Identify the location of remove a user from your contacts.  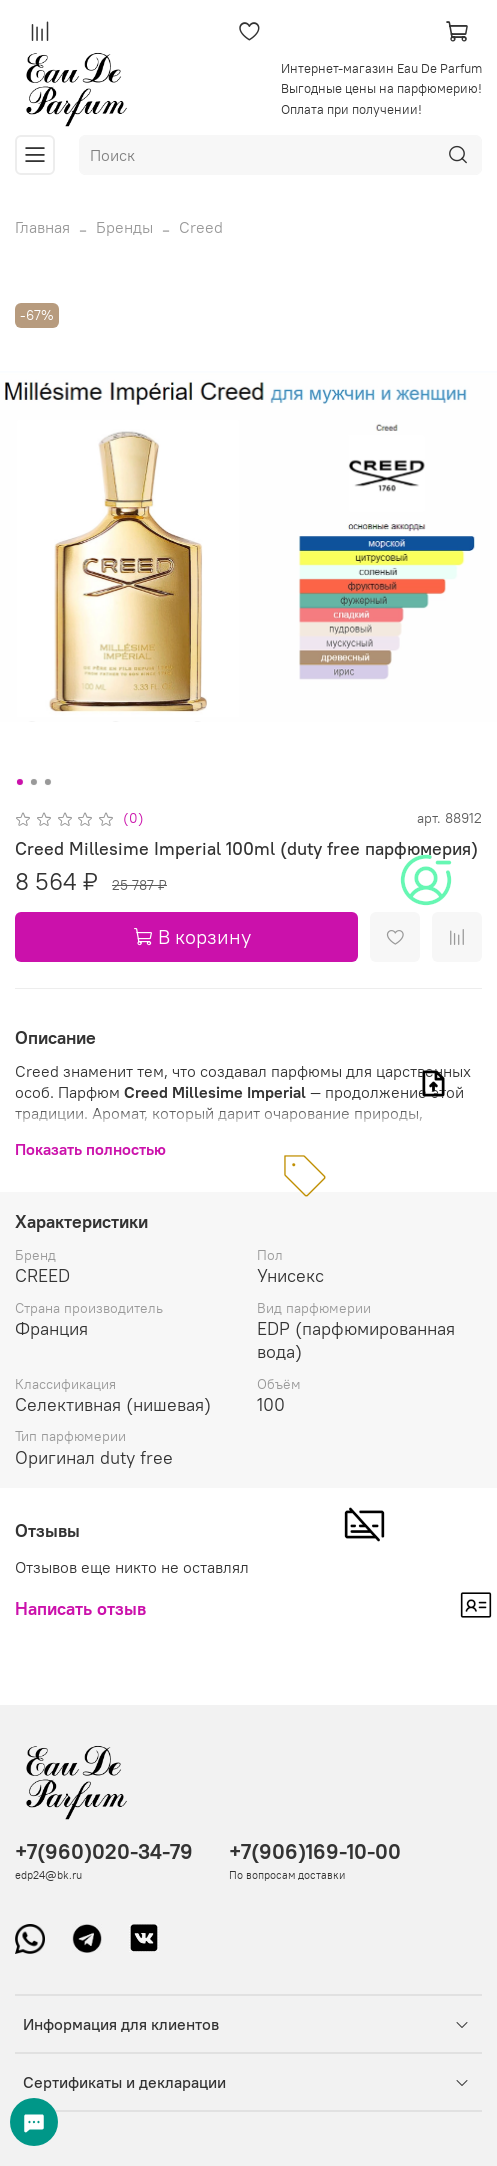
(426, 880).